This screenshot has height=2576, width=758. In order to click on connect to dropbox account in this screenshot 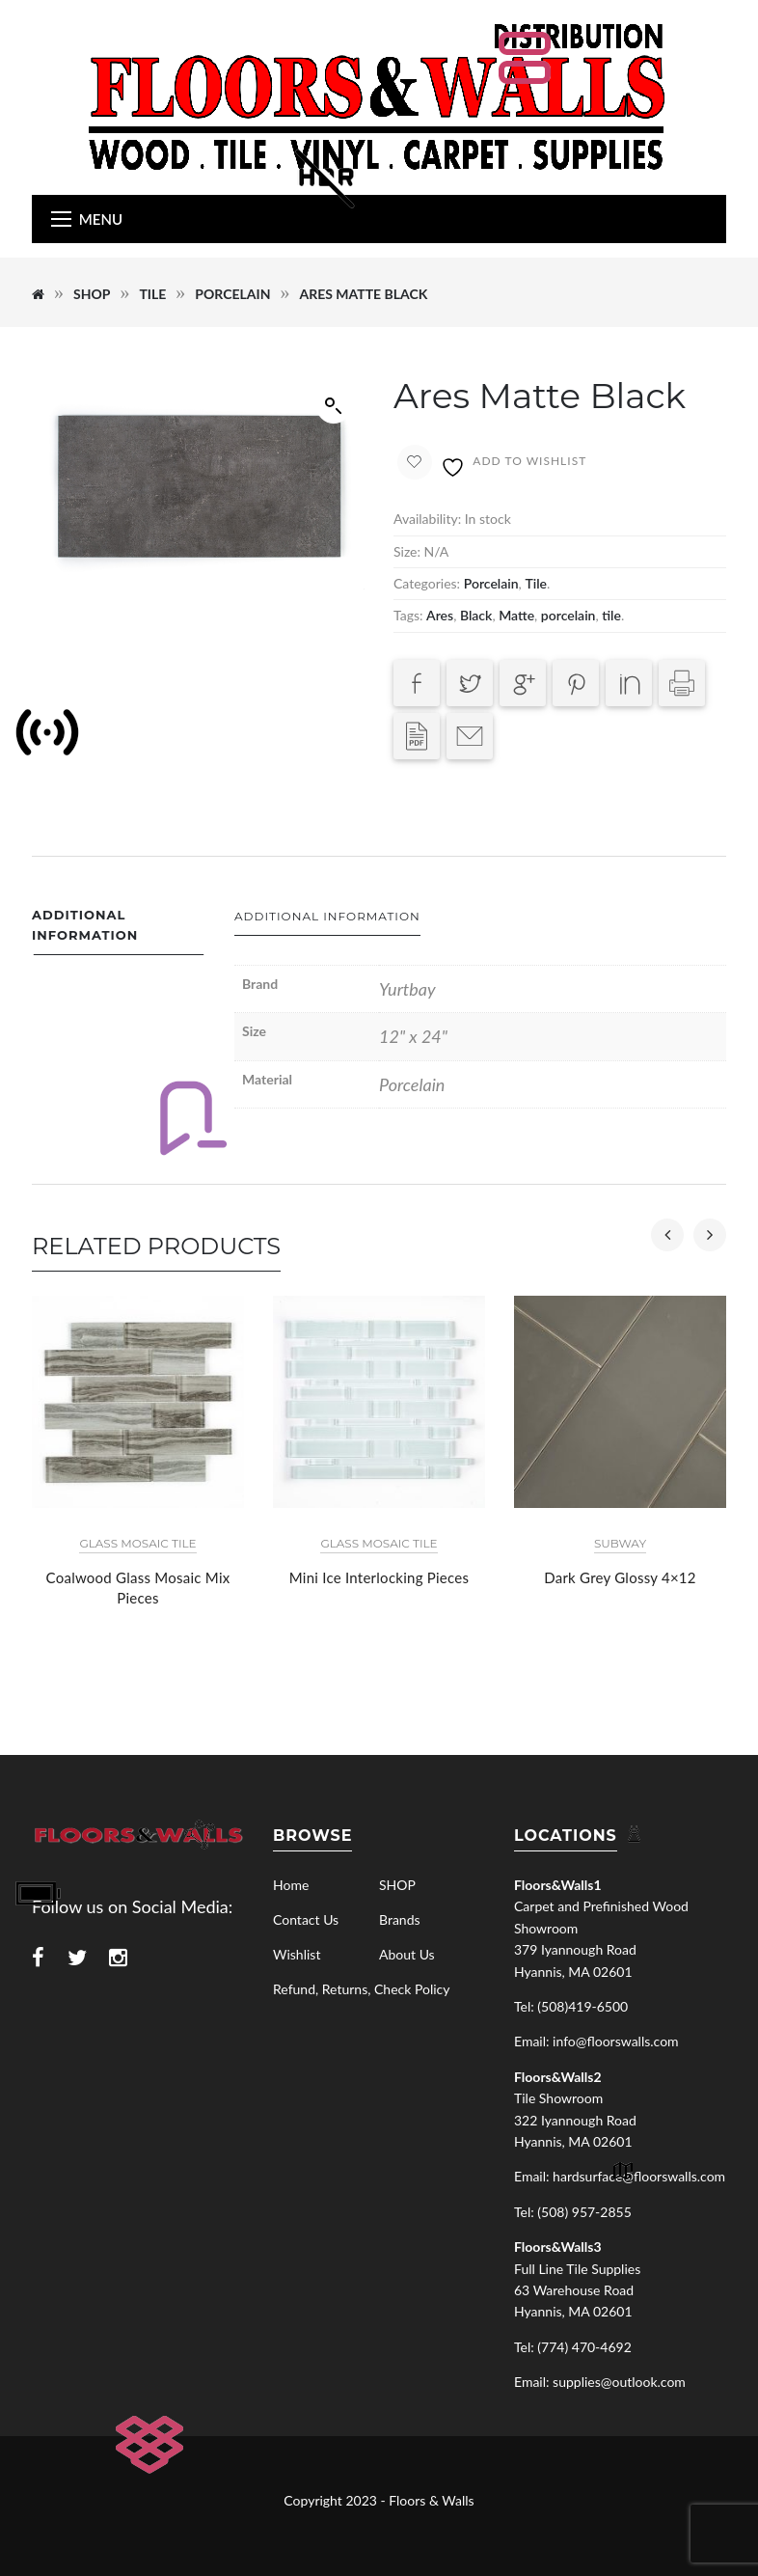, I will do `click(149, 2443)`.